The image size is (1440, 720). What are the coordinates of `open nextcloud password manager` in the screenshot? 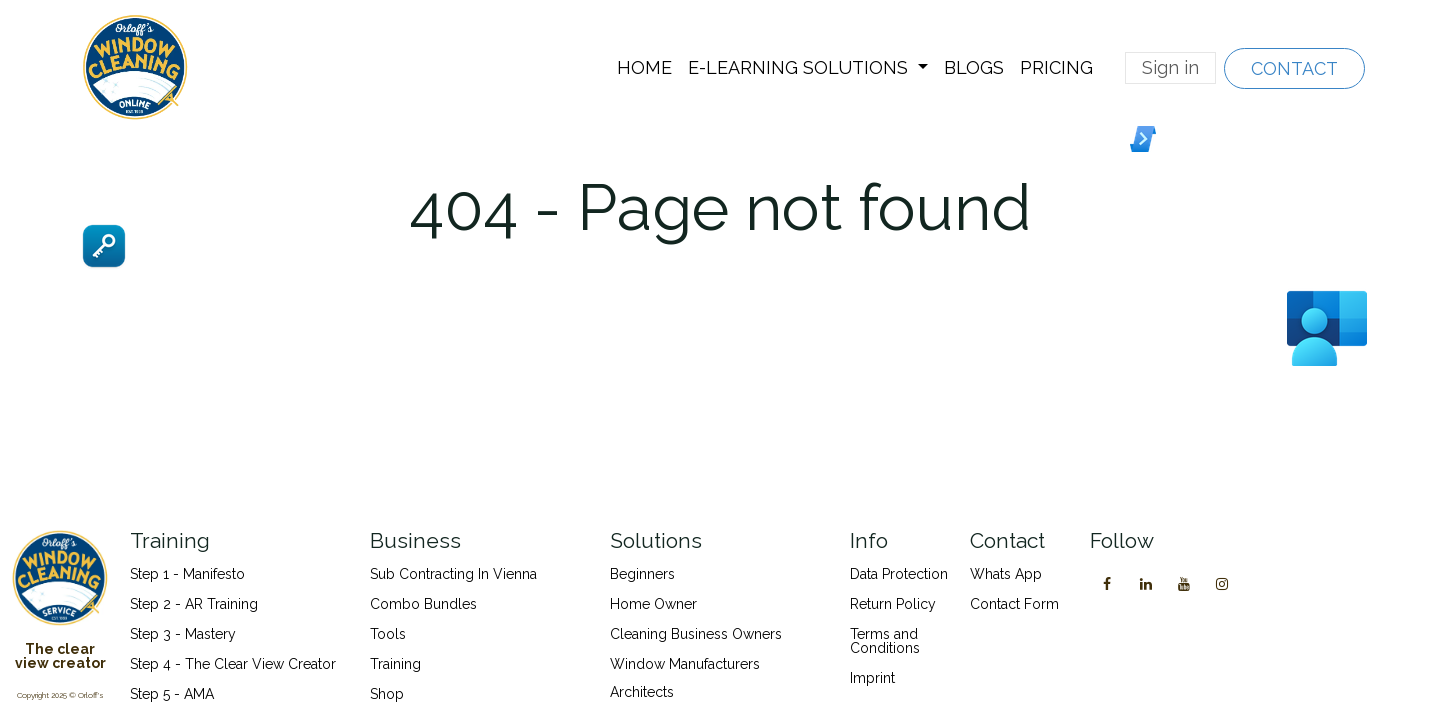 It's located at (104, 246).